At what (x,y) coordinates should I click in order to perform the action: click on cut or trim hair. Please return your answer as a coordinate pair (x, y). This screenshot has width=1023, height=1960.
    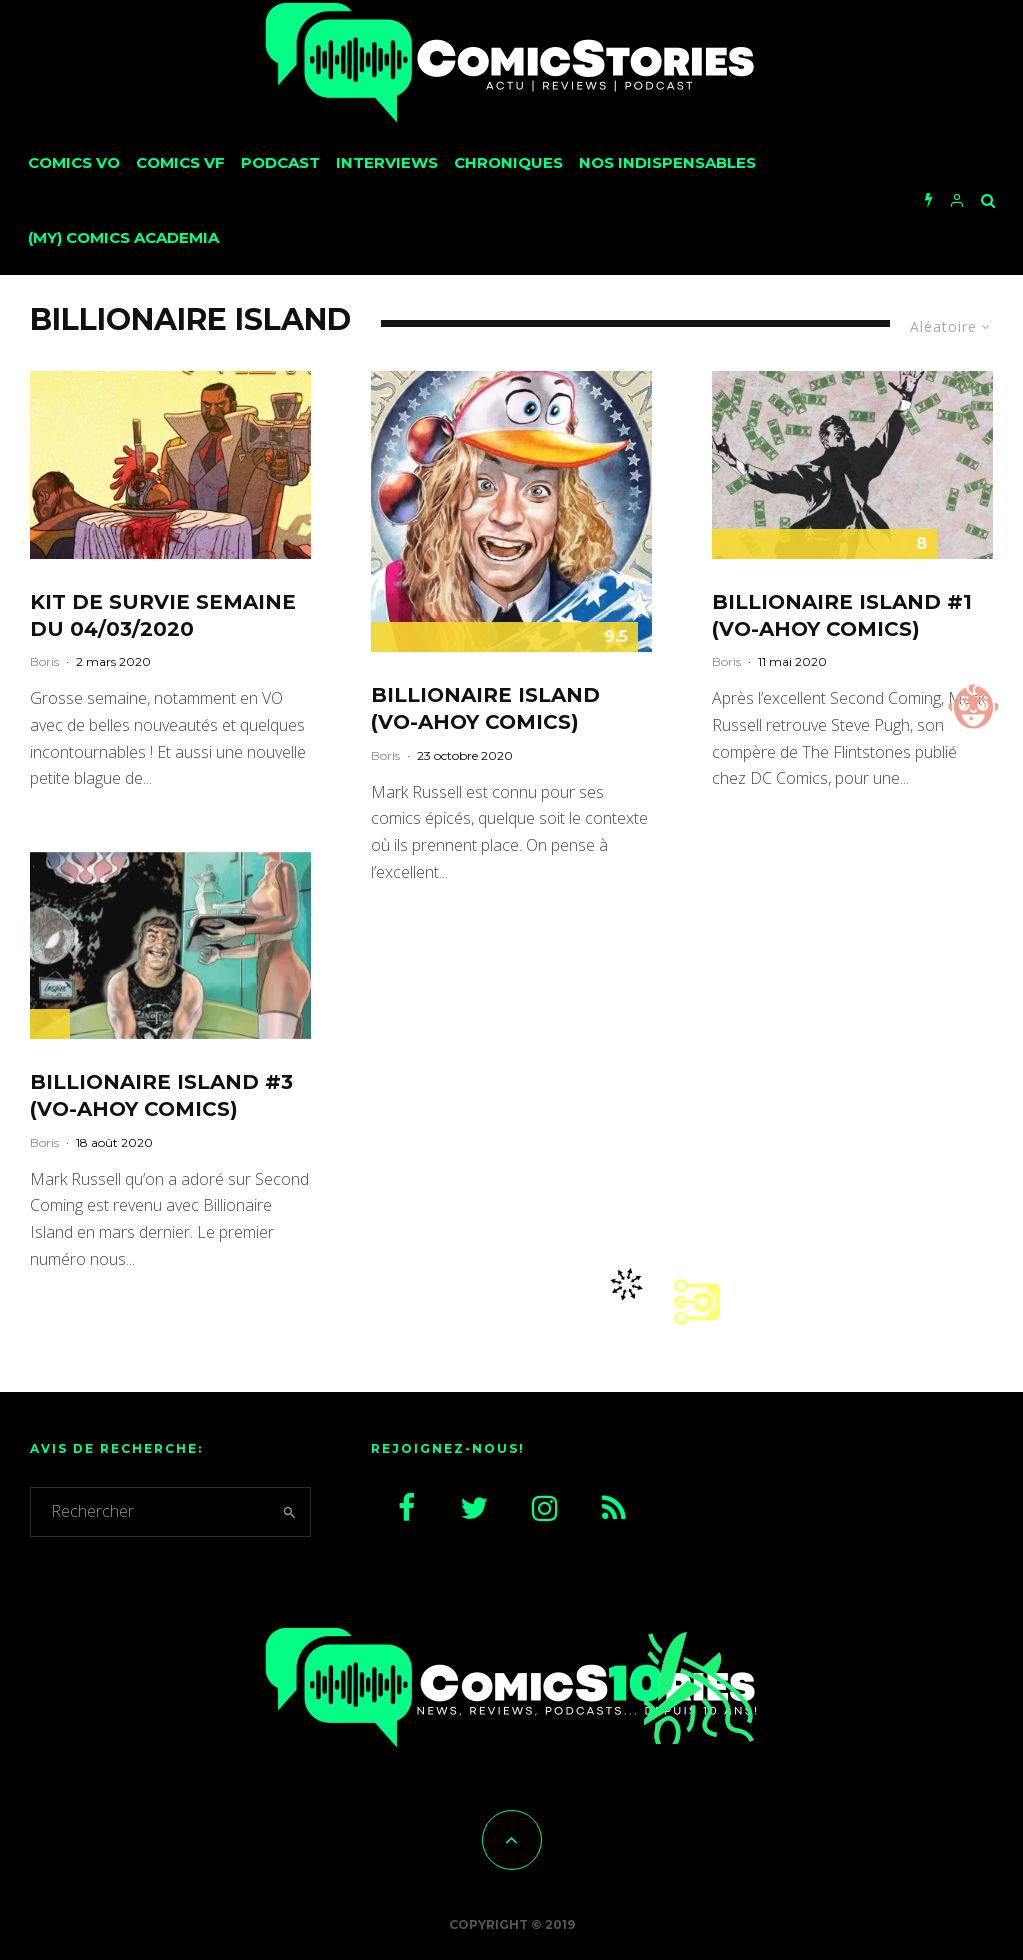
    Looking at the image, I should click on (700, 1687).